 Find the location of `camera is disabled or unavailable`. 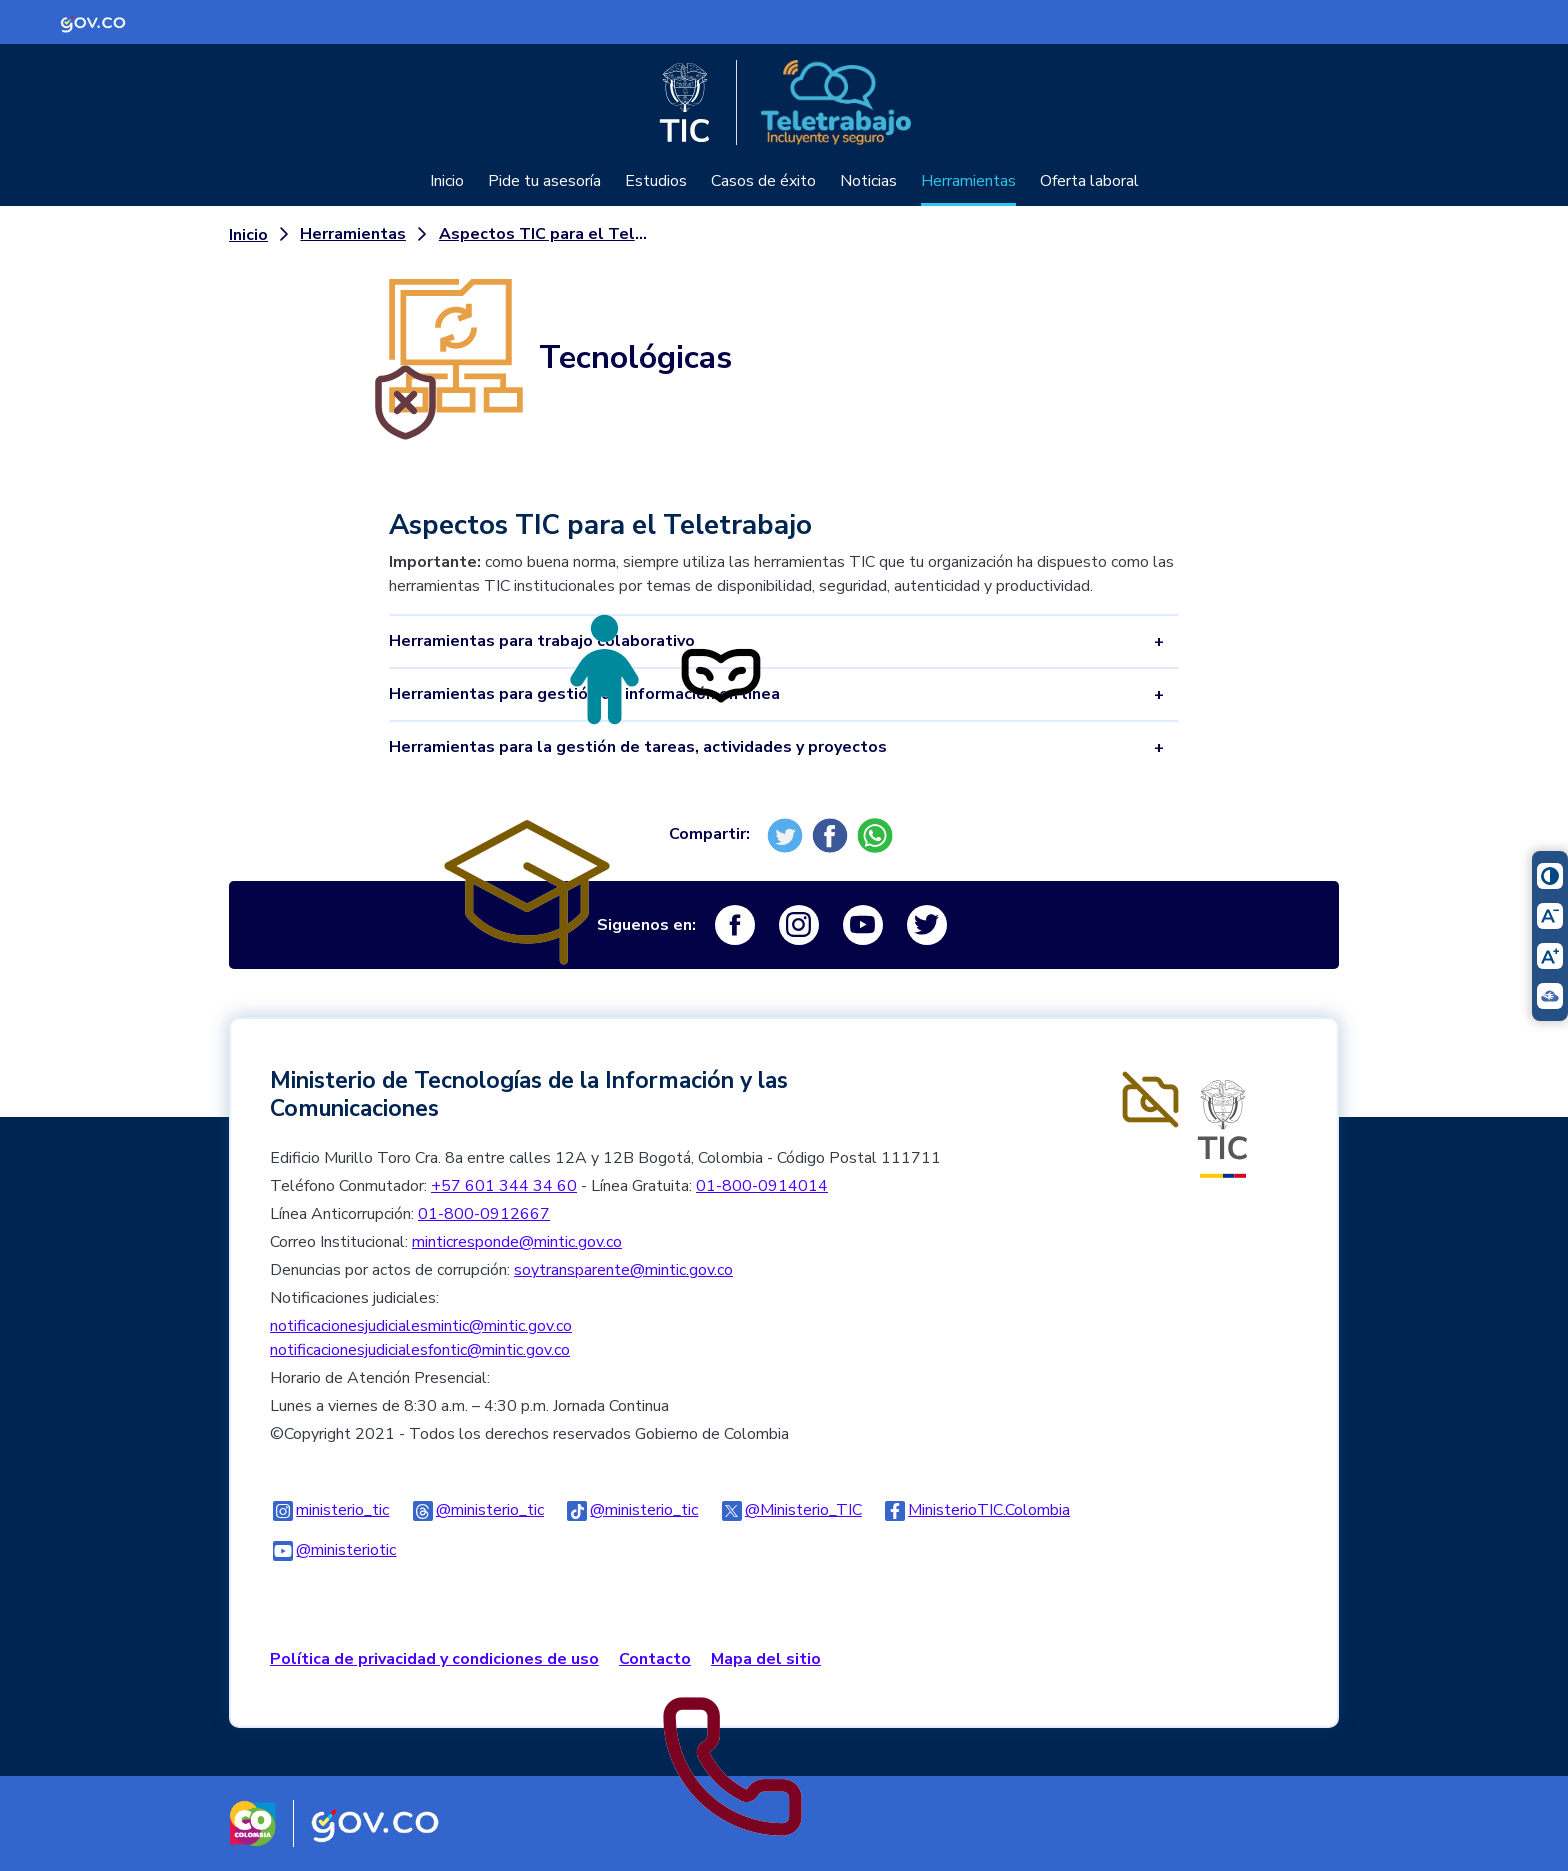

camera is disabled or unavailable is located at coordinates (1150, 1099).